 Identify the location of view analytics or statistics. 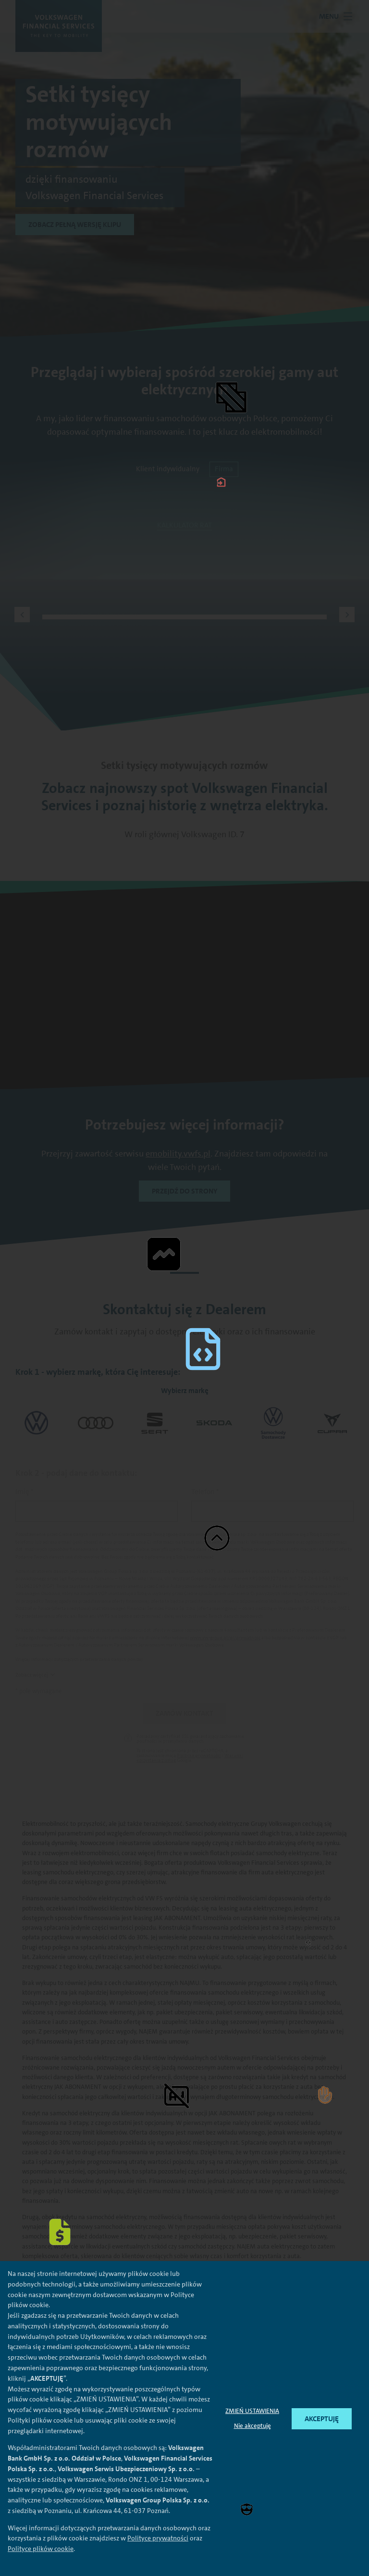
(164, 1254).